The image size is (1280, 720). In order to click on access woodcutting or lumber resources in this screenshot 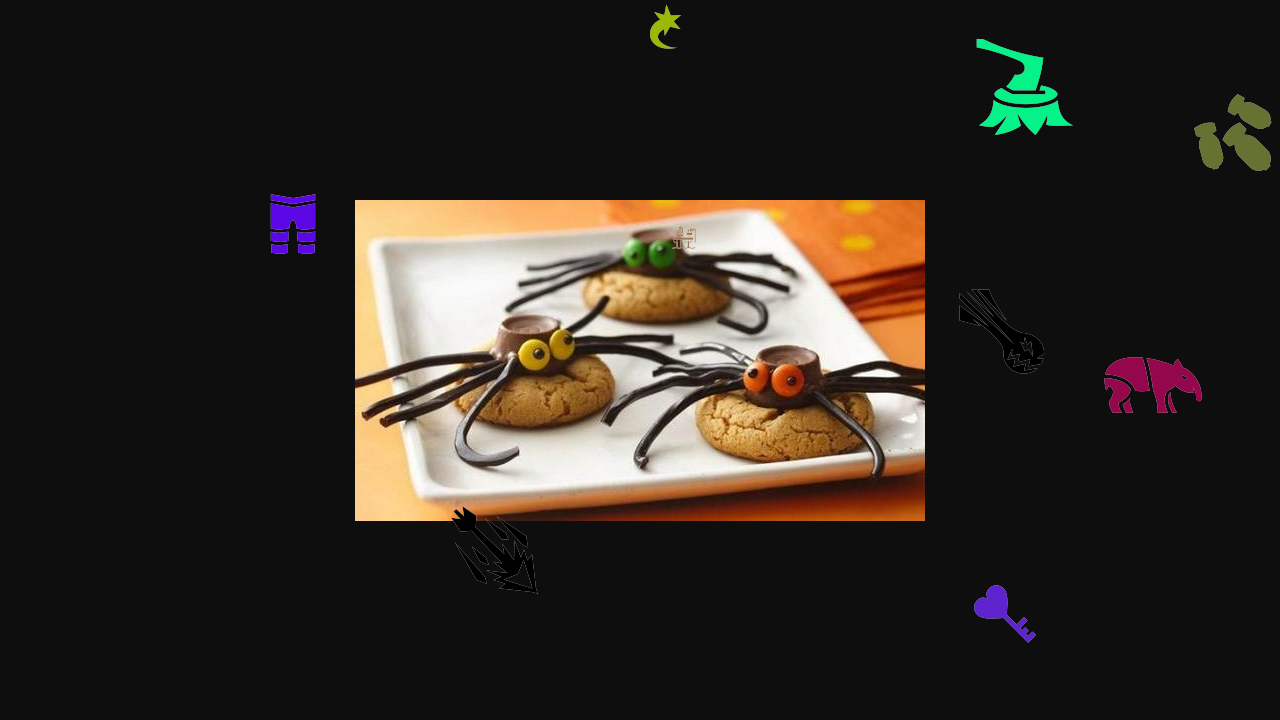, I will do `click(1025, 87)`.